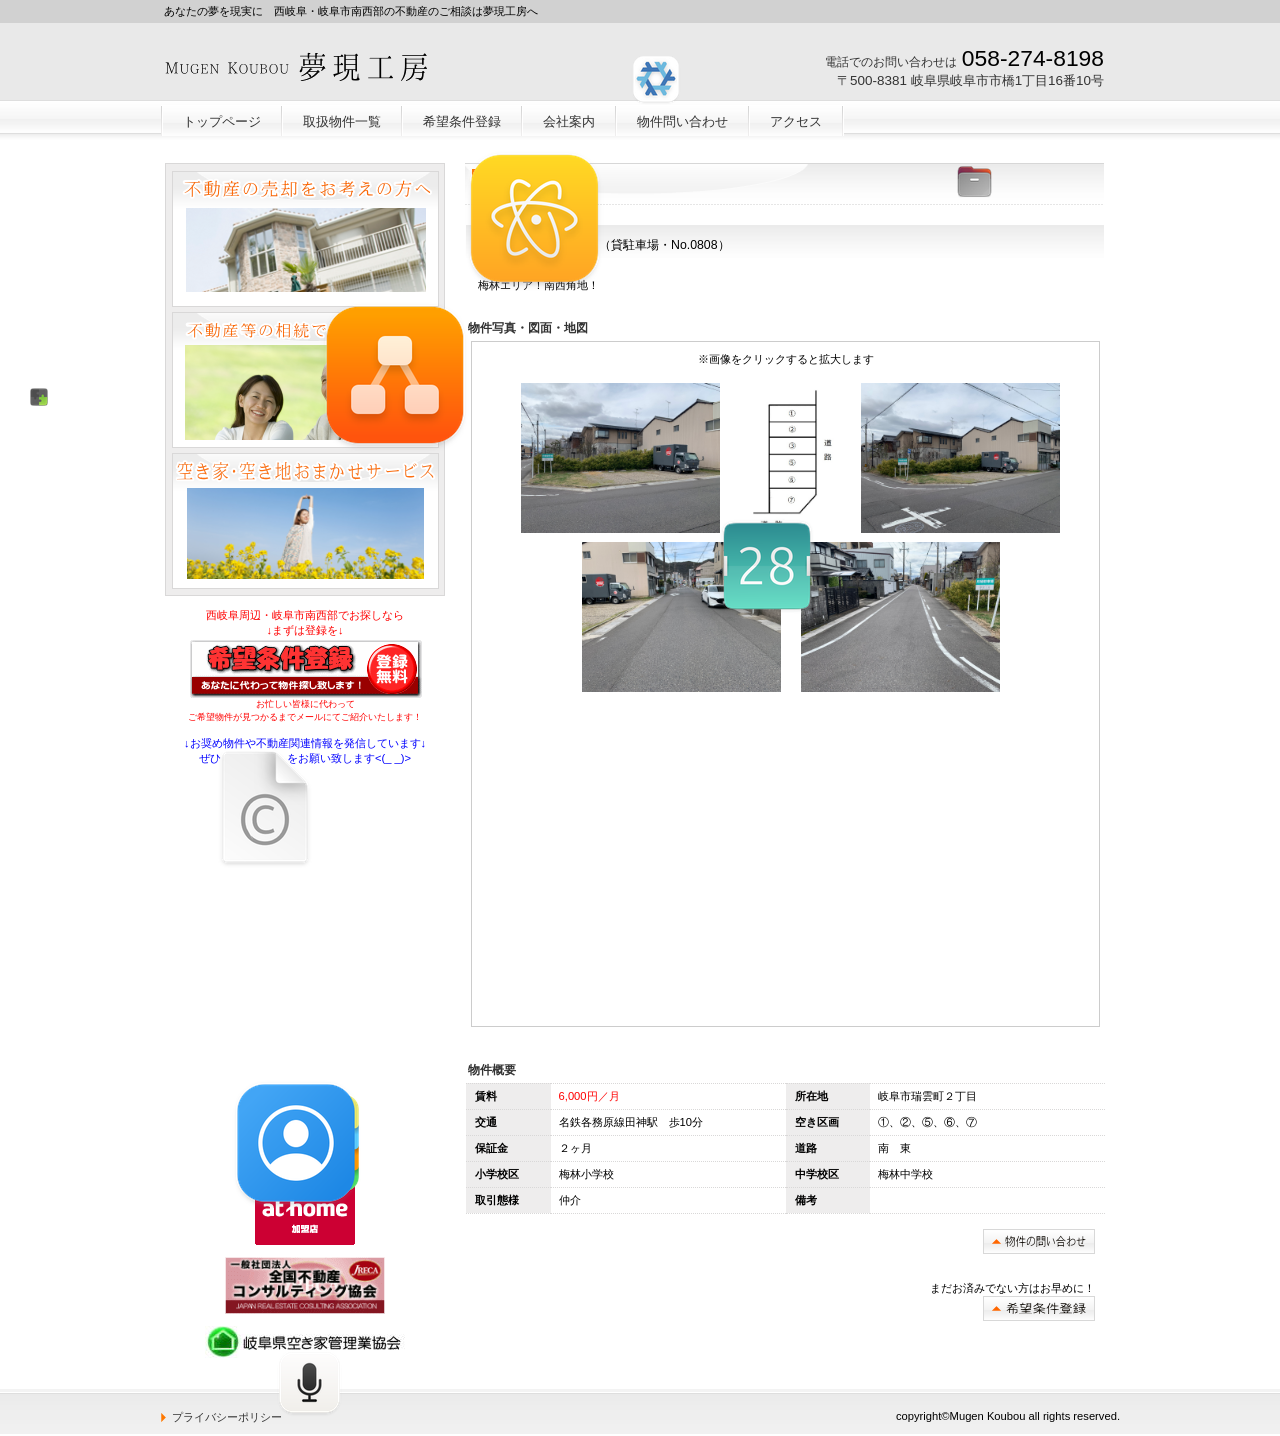  What do you see at coordinates (39, 397) in the screenshot?
I see `open gnome extensions manager` at bounding box center [39, 397].